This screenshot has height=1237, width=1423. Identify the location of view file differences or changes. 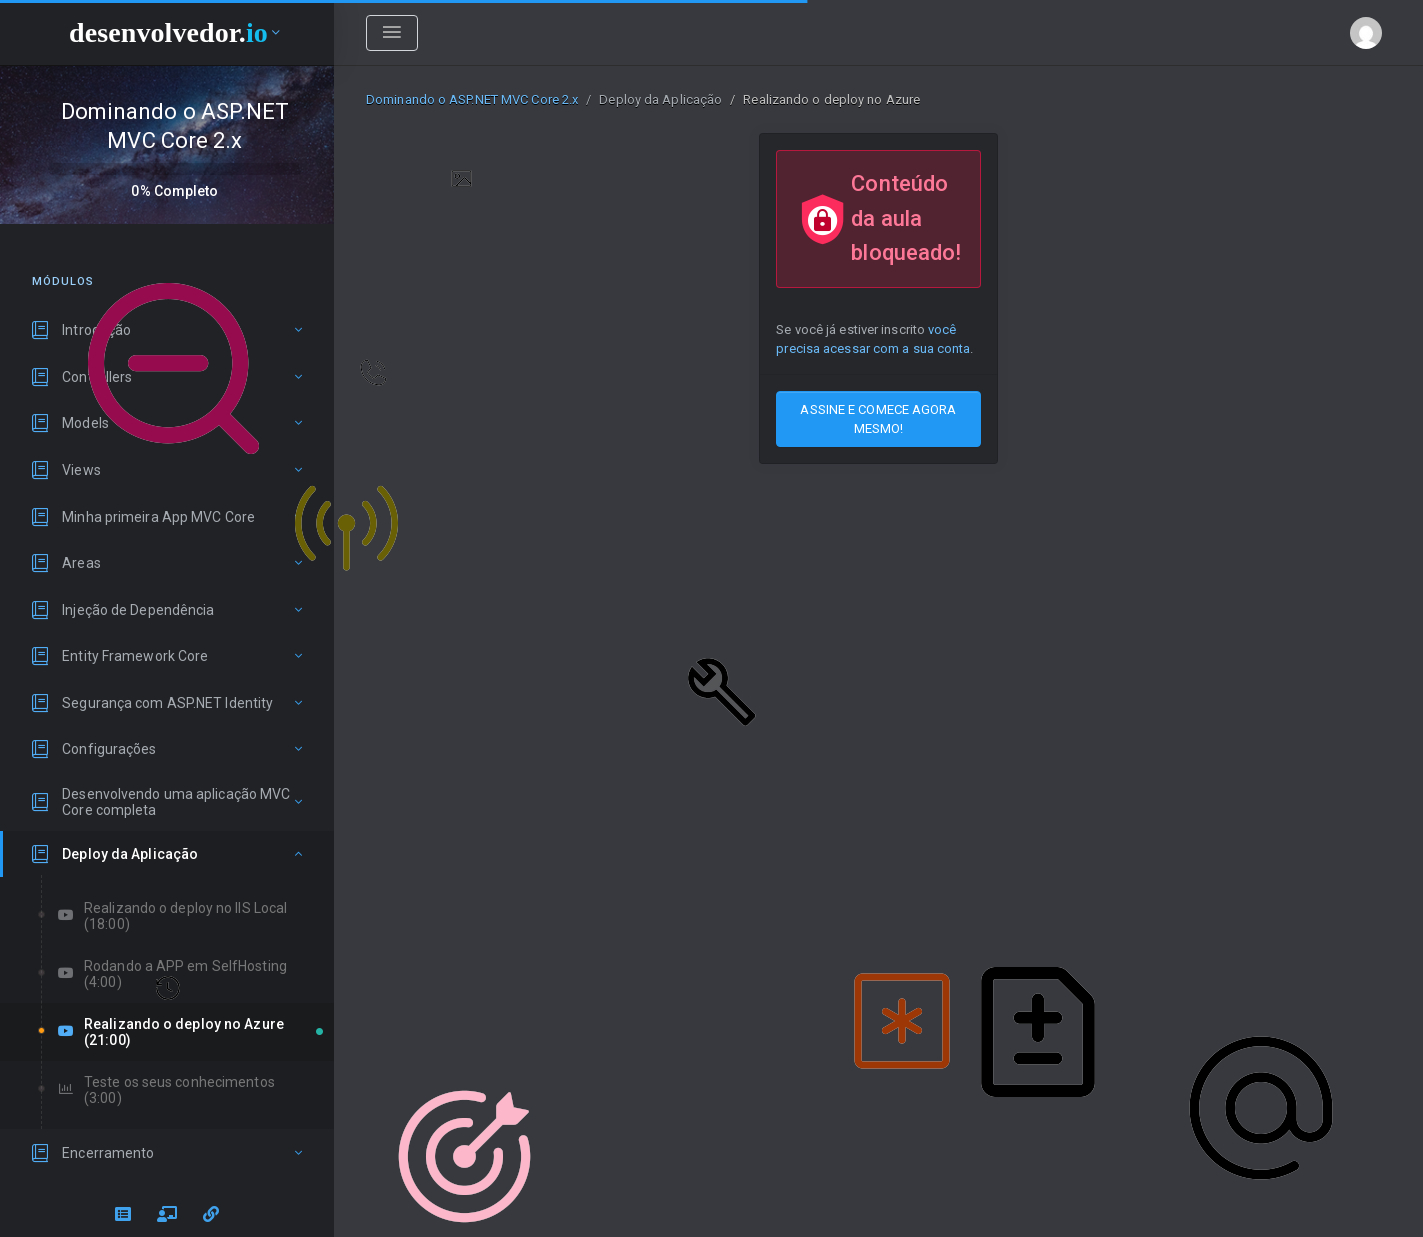
(1038, 1032).